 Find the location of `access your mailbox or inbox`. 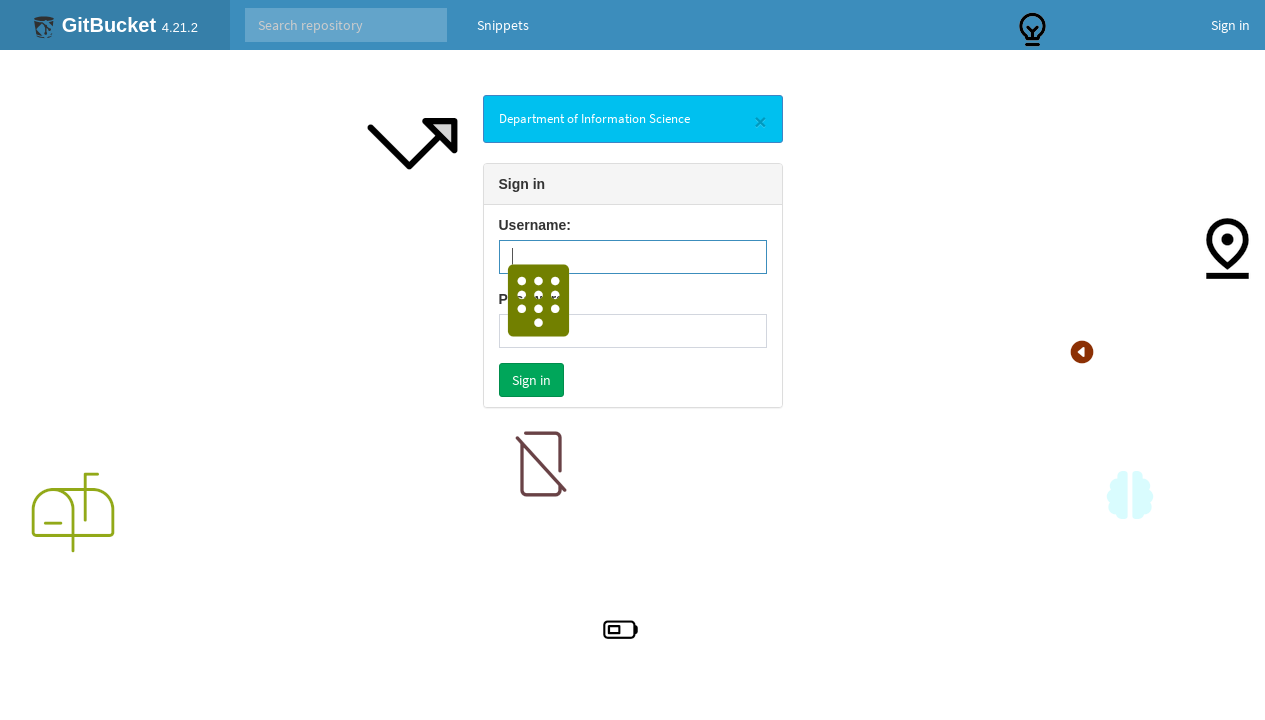

access your mailbox or inbox is located at coordinates (73, 514).